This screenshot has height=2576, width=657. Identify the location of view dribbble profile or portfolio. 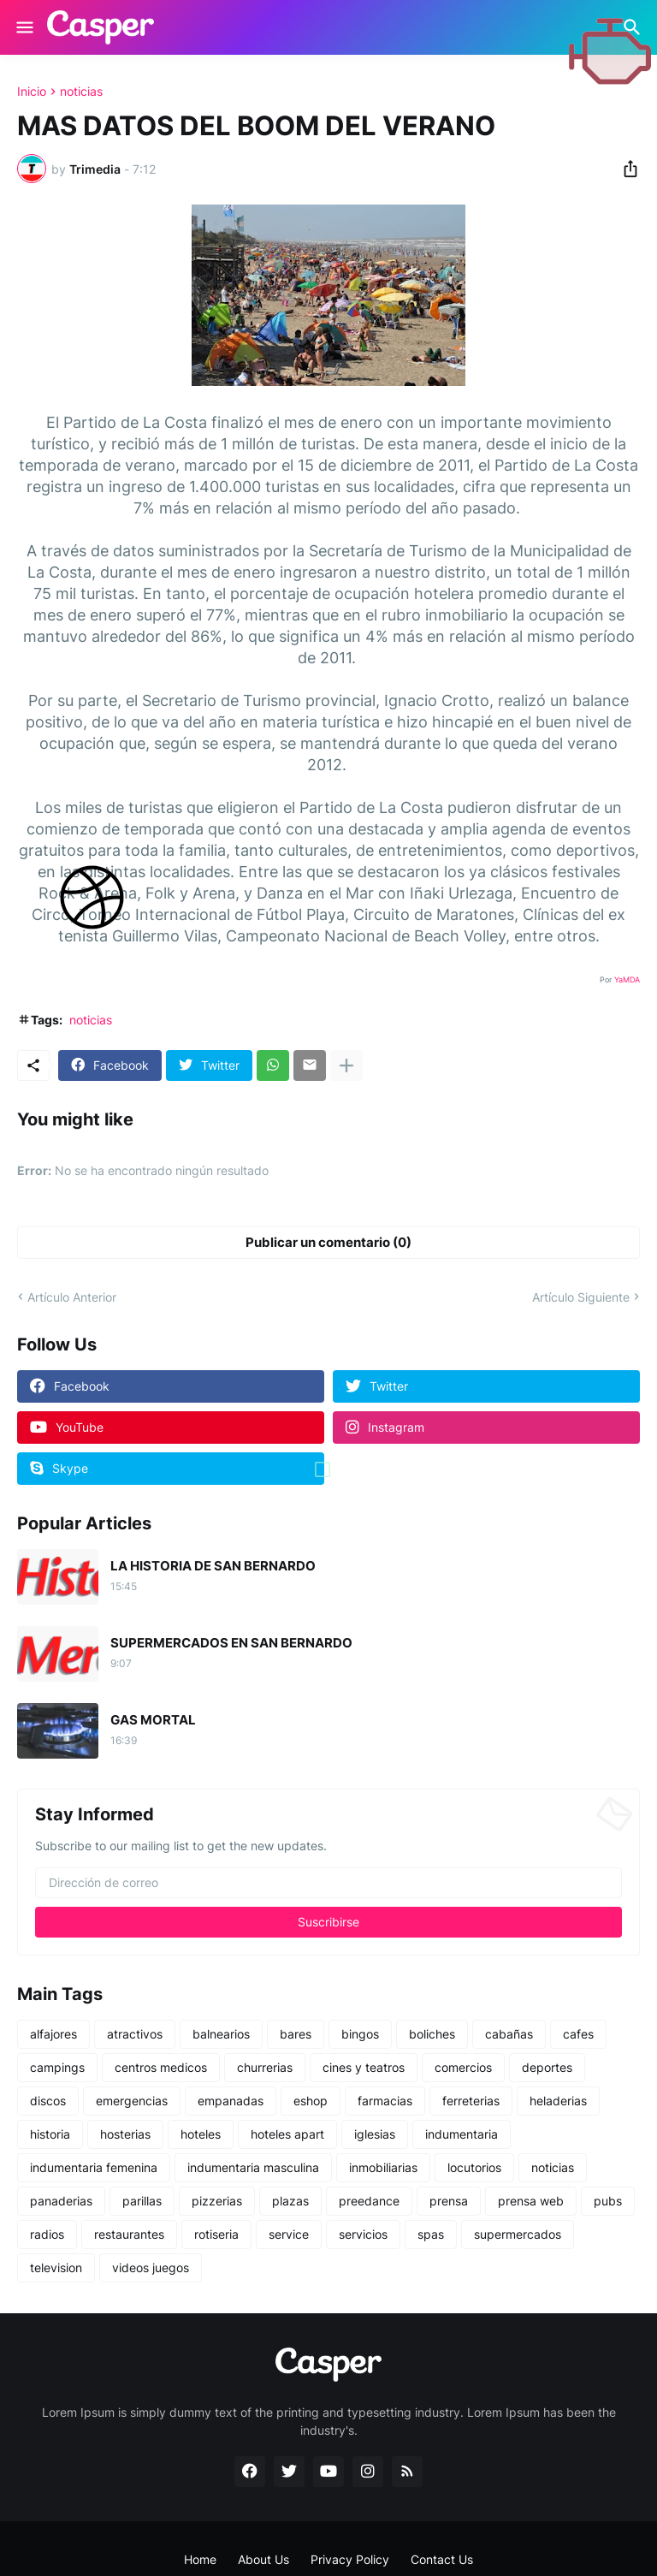
(92, 897).